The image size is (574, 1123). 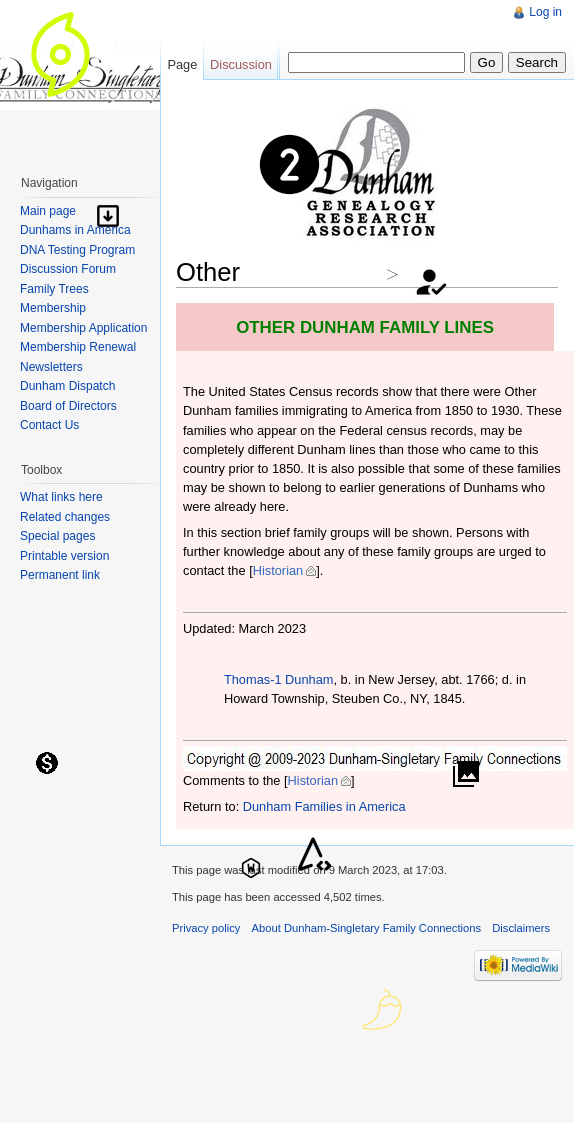 I want to click on view photo collections or albums, so click(x=466, y=774).